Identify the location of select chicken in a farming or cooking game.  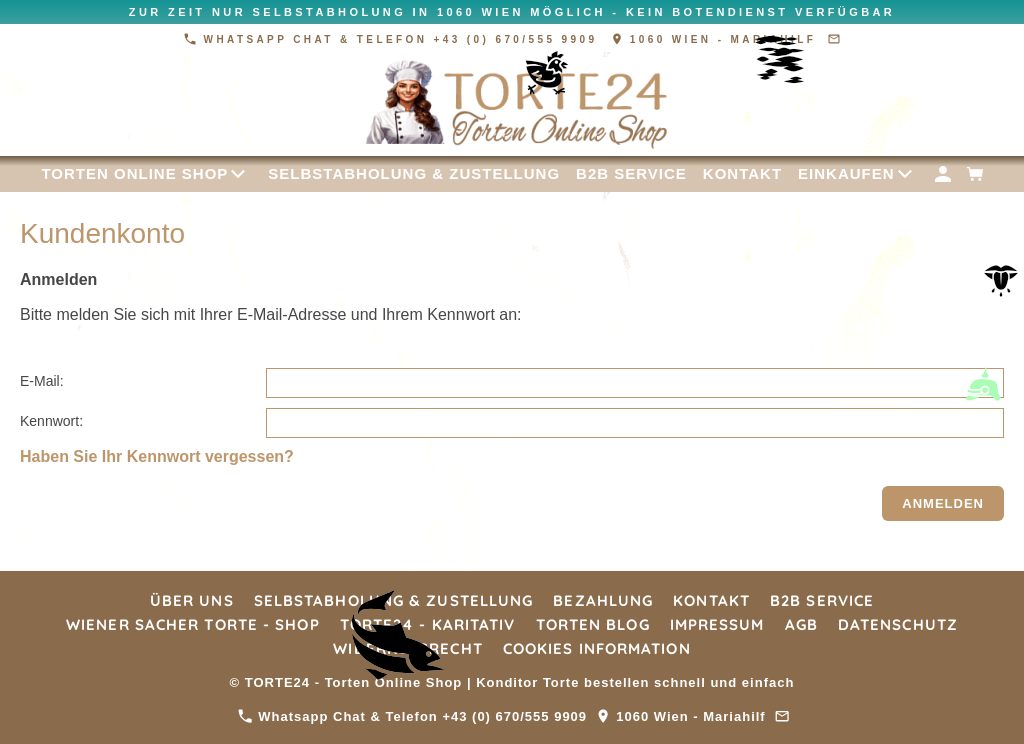
(547, 73).